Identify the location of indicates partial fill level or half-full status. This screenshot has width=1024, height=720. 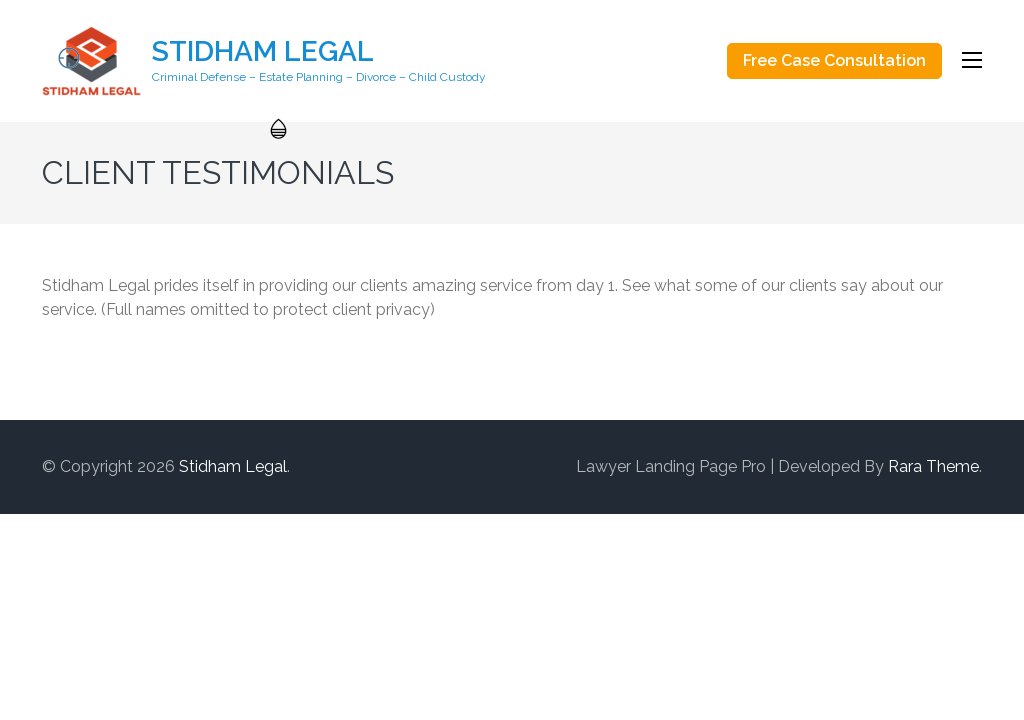
(278, 129).